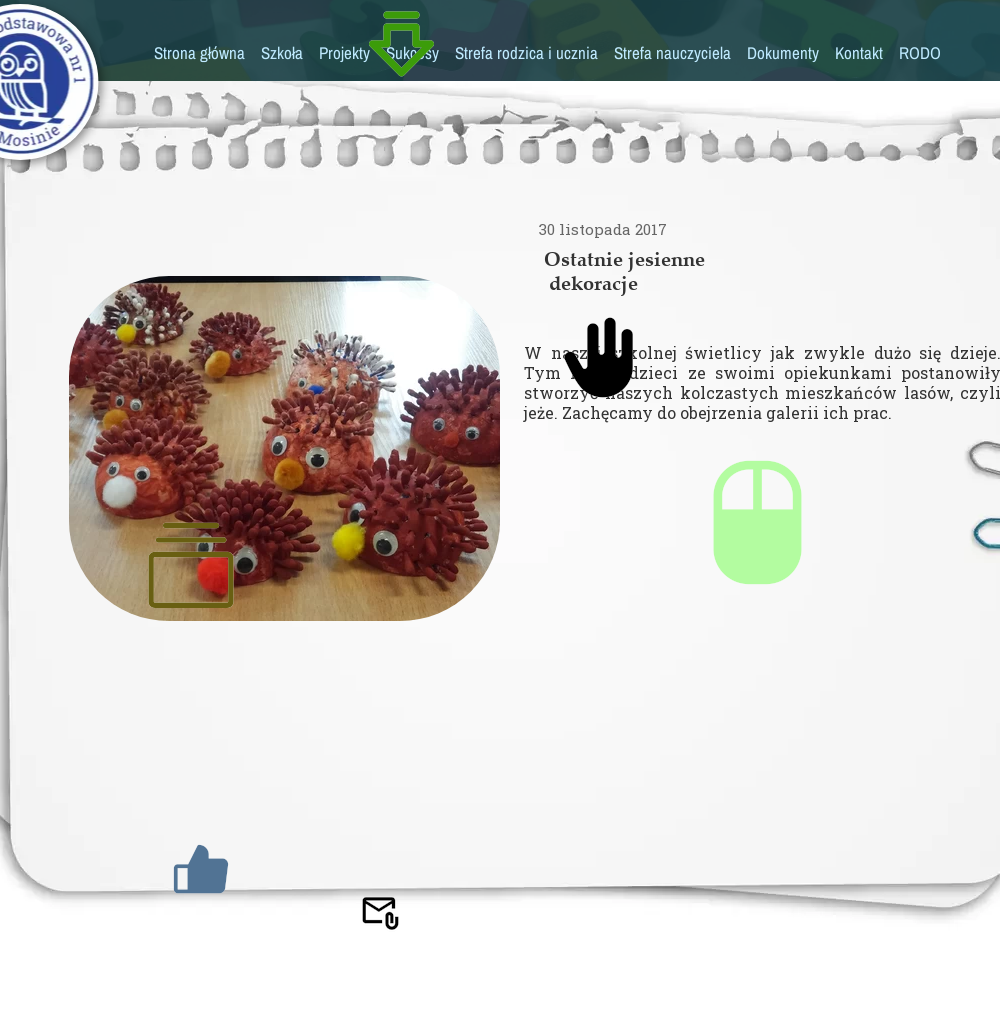 The image size is (1000, 1021). Describe the element at coordinates (201, 872) in the screenshot. I see `like or approve content` at that location.